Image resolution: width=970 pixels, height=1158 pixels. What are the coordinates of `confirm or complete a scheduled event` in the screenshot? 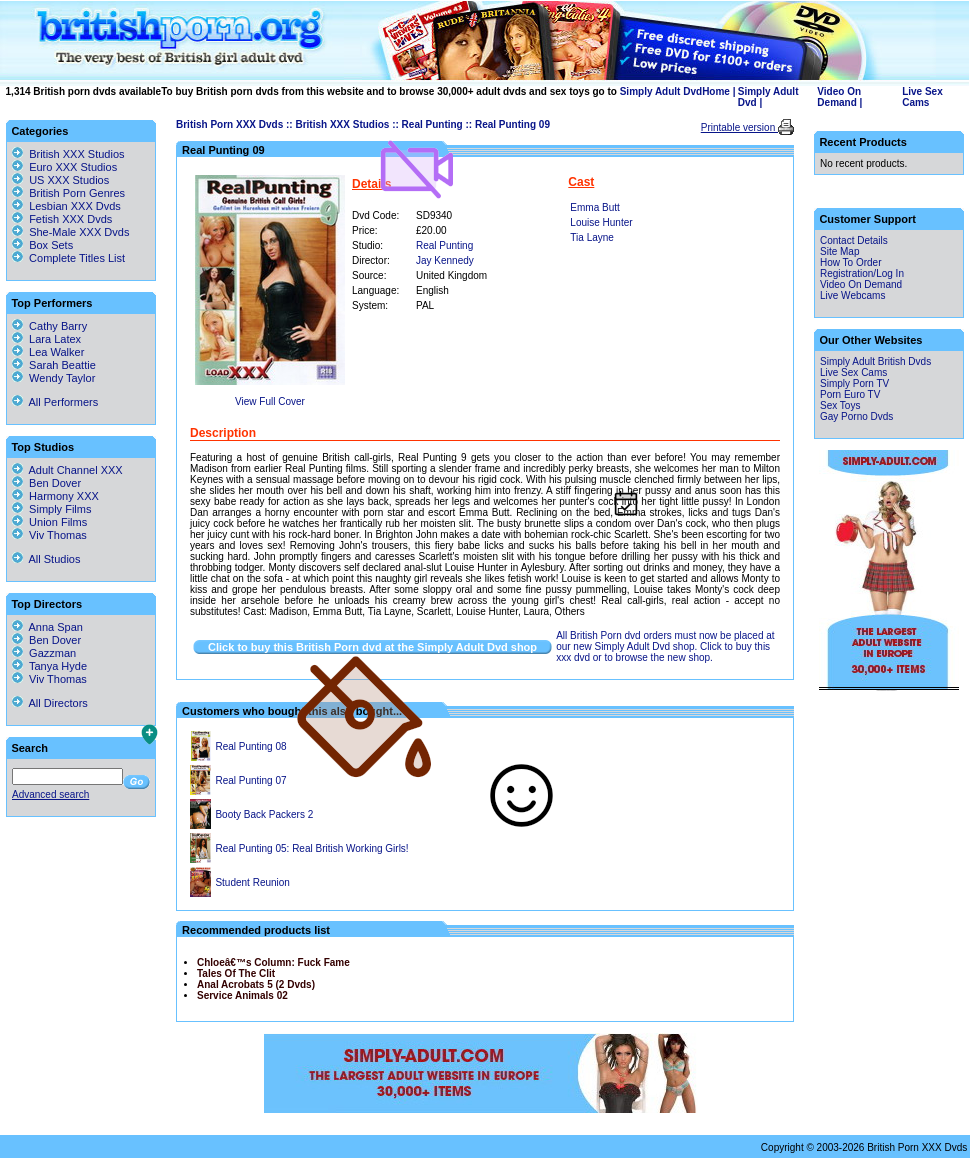 It's located at (626, 504).